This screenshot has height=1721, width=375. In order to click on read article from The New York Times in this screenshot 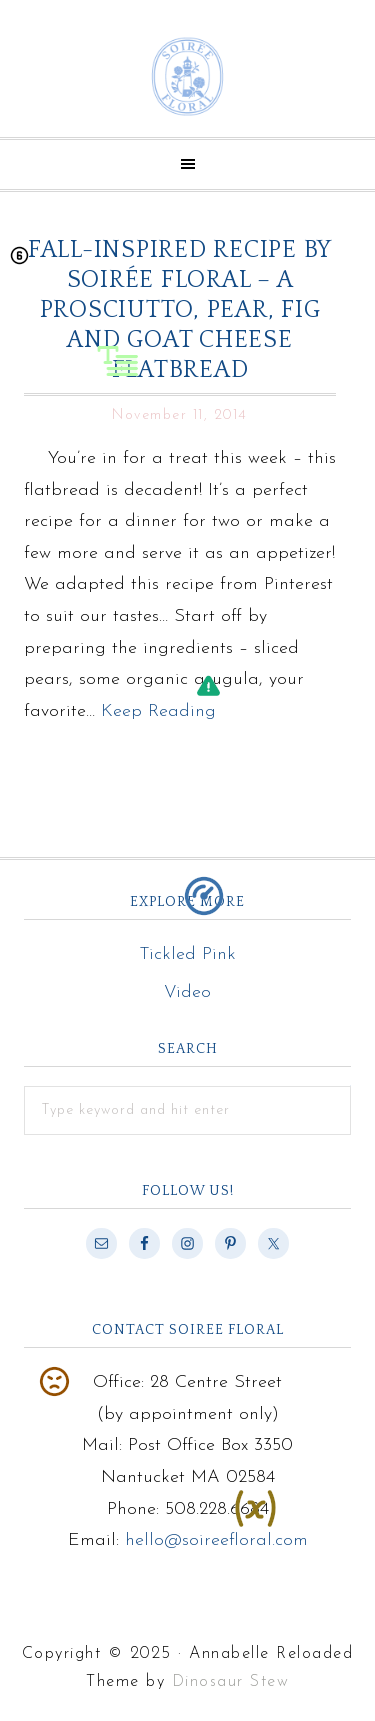, I will do `click(117, 361)`.